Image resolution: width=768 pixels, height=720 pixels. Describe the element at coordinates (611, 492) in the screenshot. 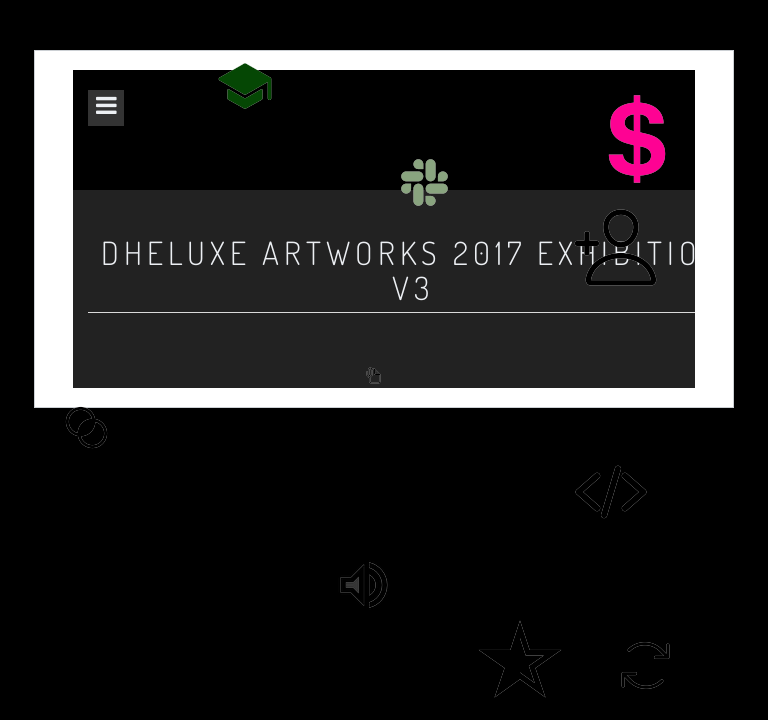

I see `view or edit source code` at that location.